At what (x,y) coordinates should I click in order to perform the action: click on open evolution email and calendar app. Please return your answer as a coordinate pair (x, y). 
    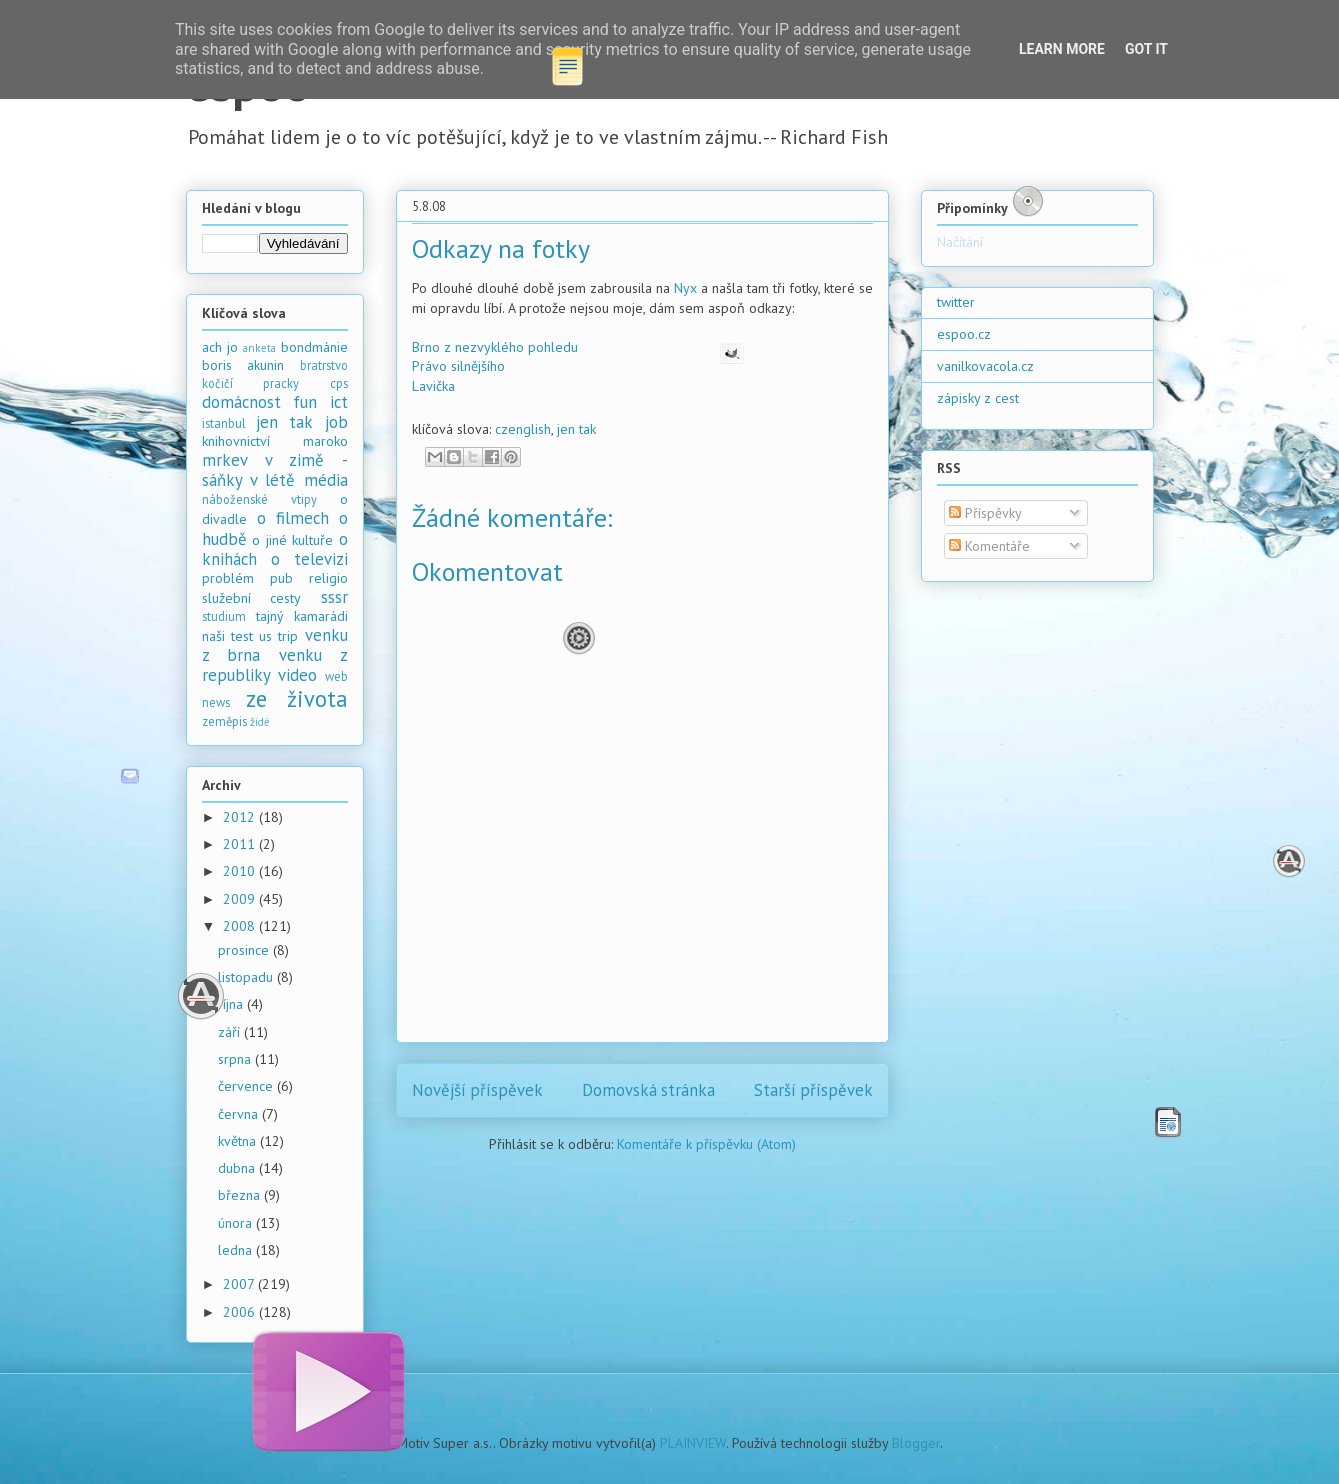
    Looking at the image, I should click on (130, 776).